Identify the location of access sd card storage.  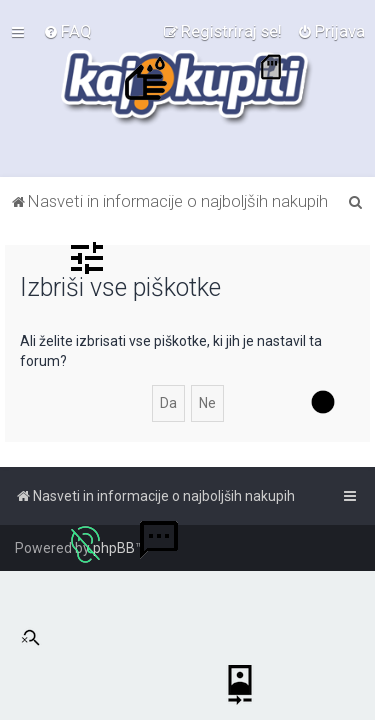
(271, 67).